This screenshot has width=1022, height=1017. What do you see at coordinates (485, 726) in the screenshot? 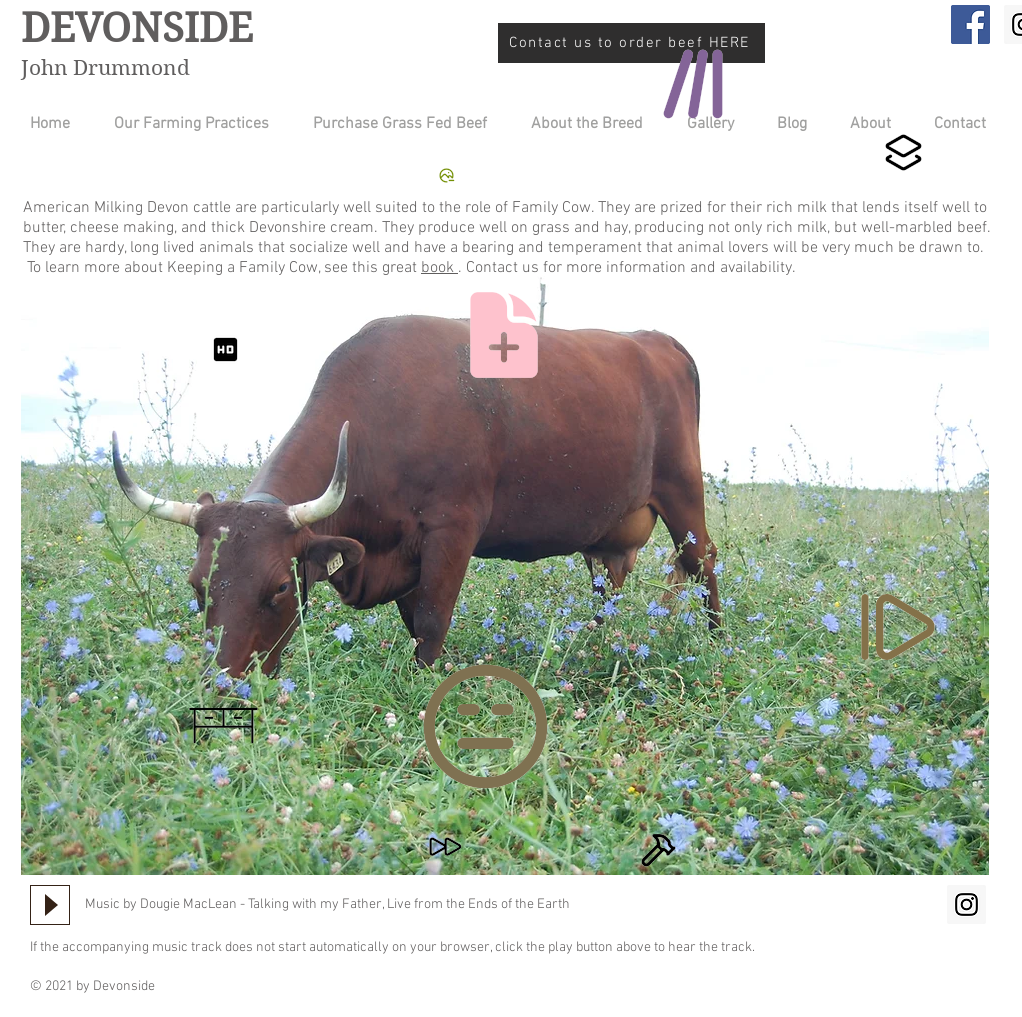
I see `express annoyance or frustration in a reaction` at bounding box center [485, 726].